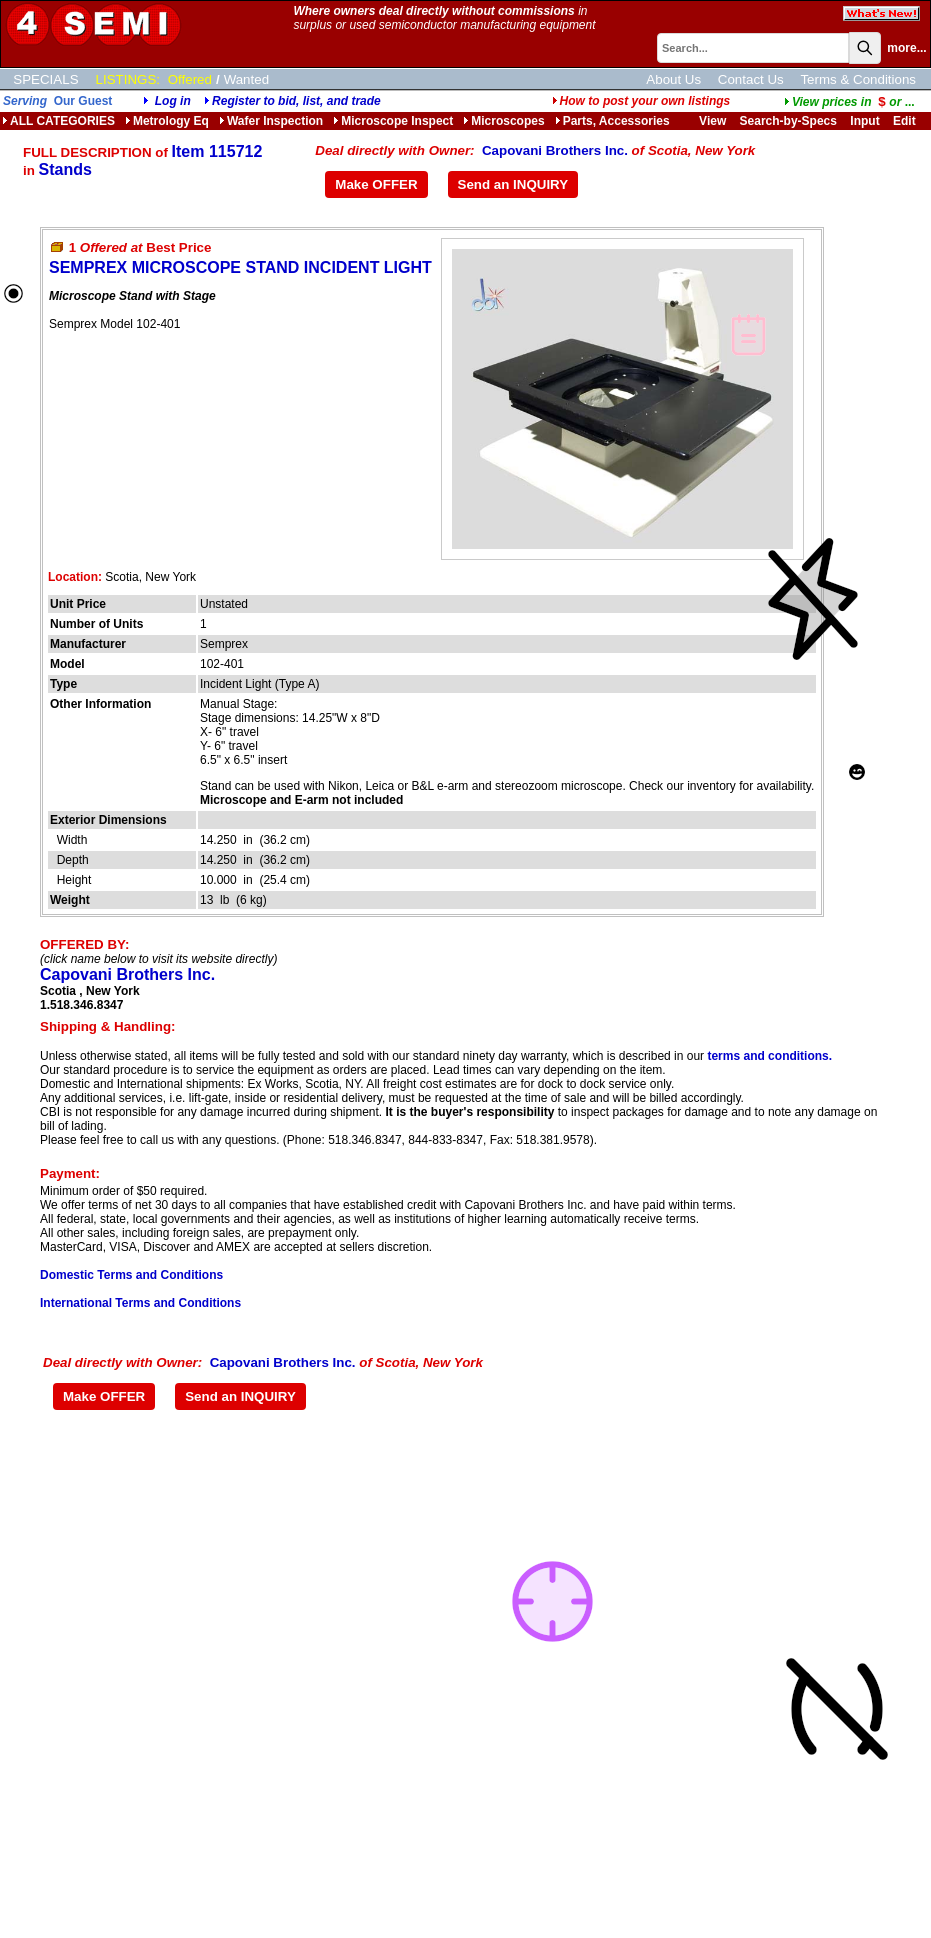 This screenshot has height=1938, width=931. I want to click on a selected radio button option, so click(13, 293).